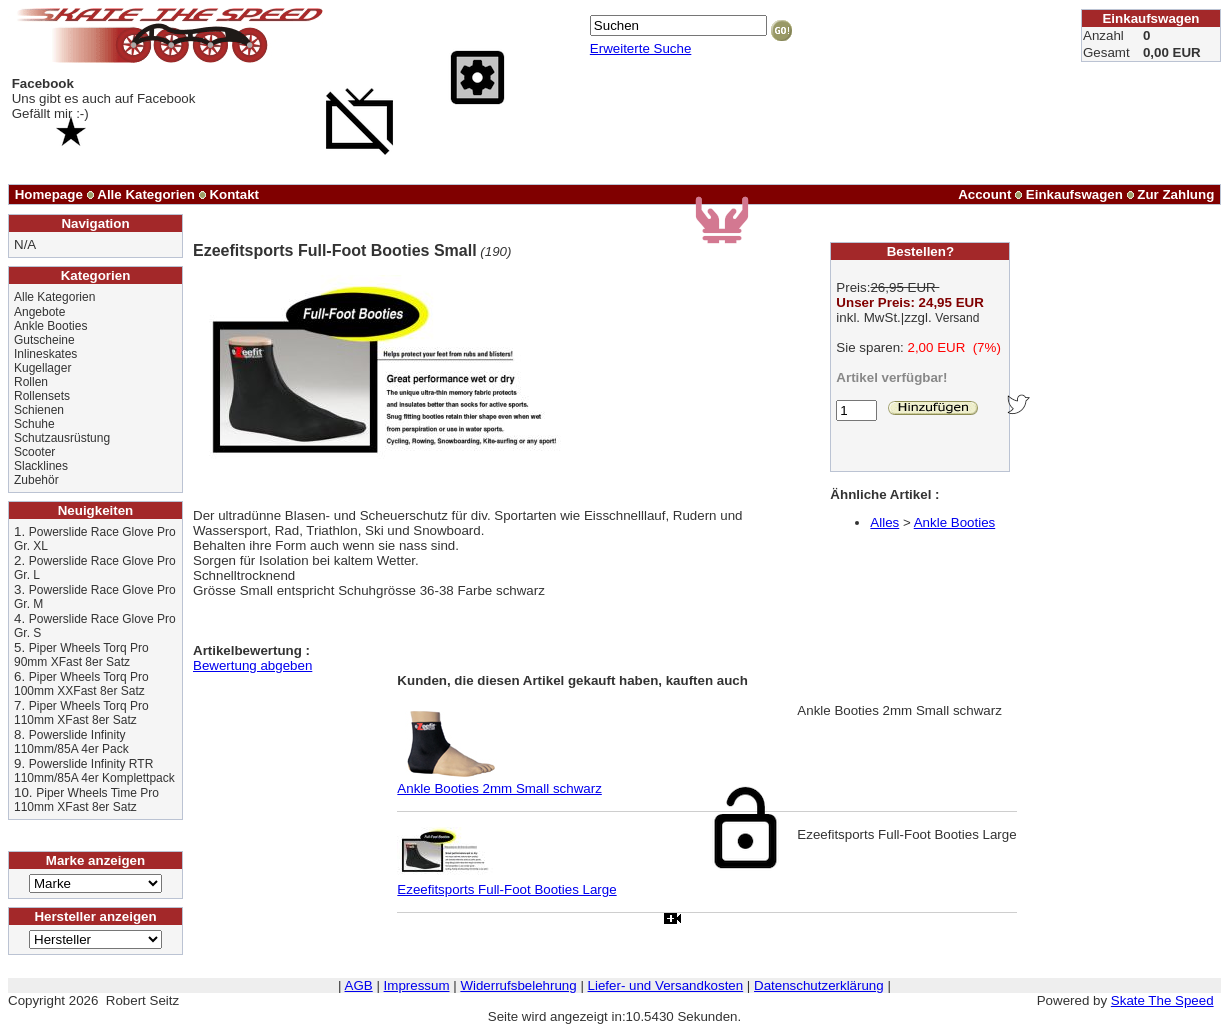 The width and height of the screenshot is (1229, 1032). Describe the element at coordinates (1017, 403) in the screenshot. I see `share to twitter` at that location.